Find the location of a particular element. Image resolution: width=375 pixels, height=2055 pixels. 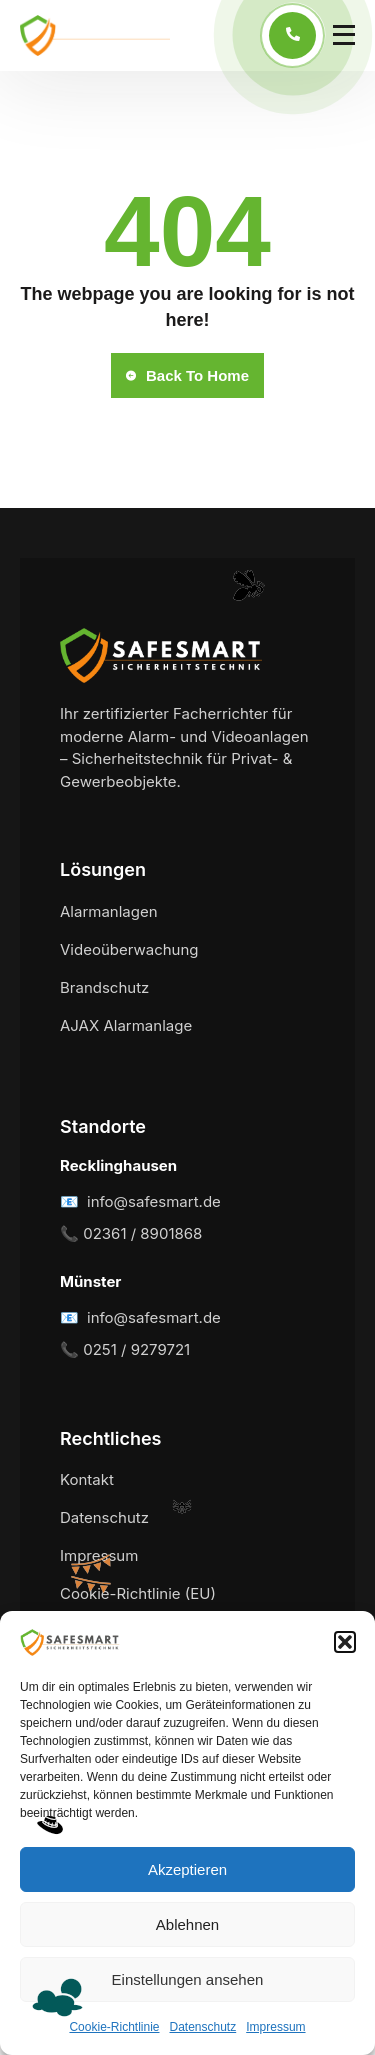

view current weather conditions is located at coordinates (57, 1998).